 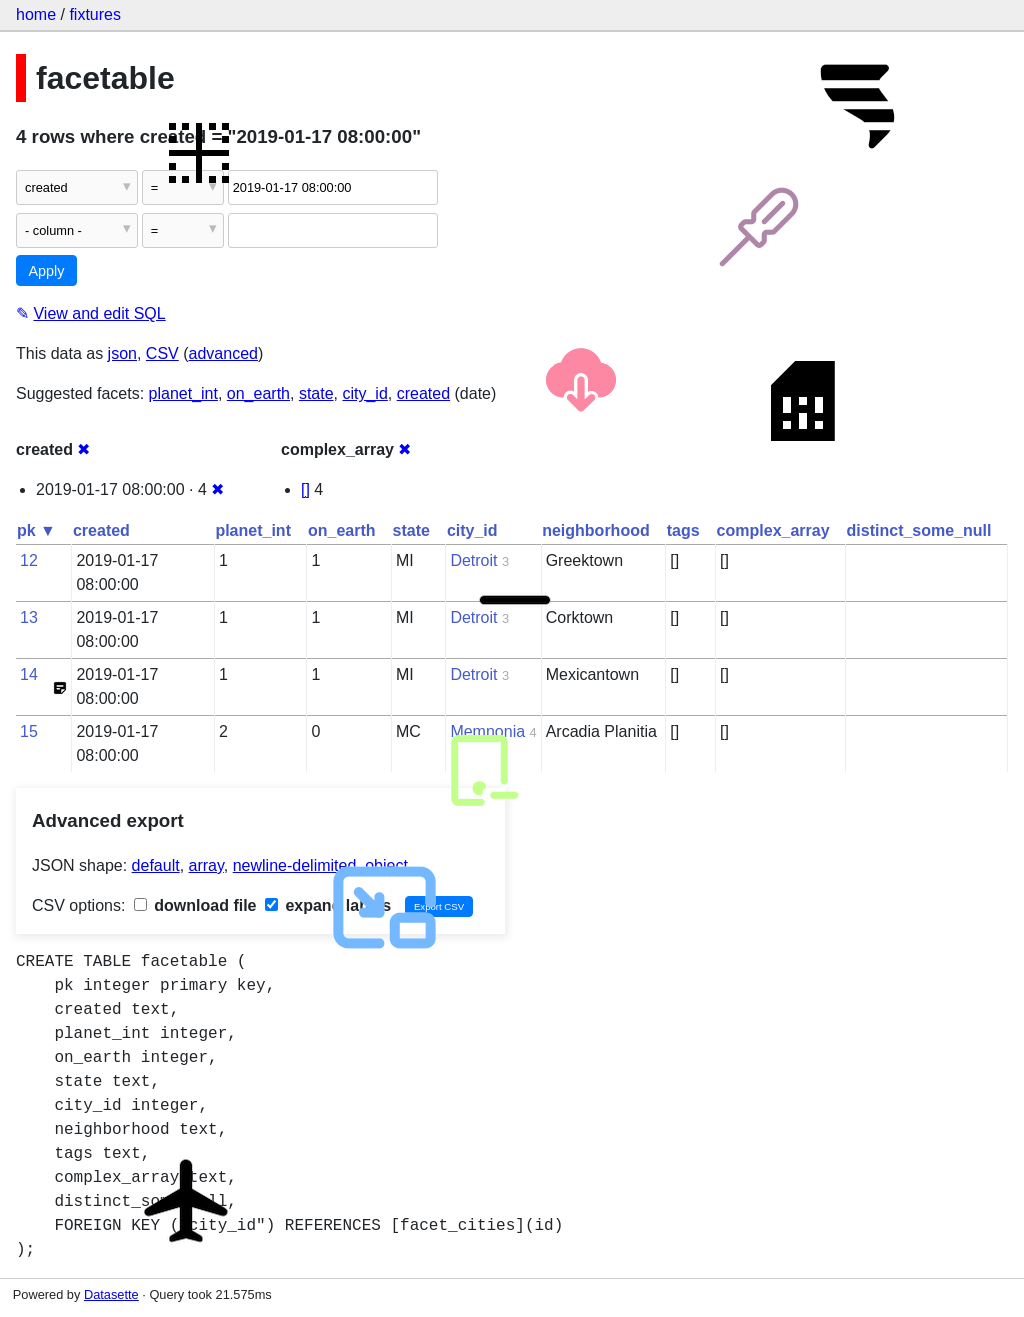 I want to click on access settings or configuration options, so click(x=759, y=227).